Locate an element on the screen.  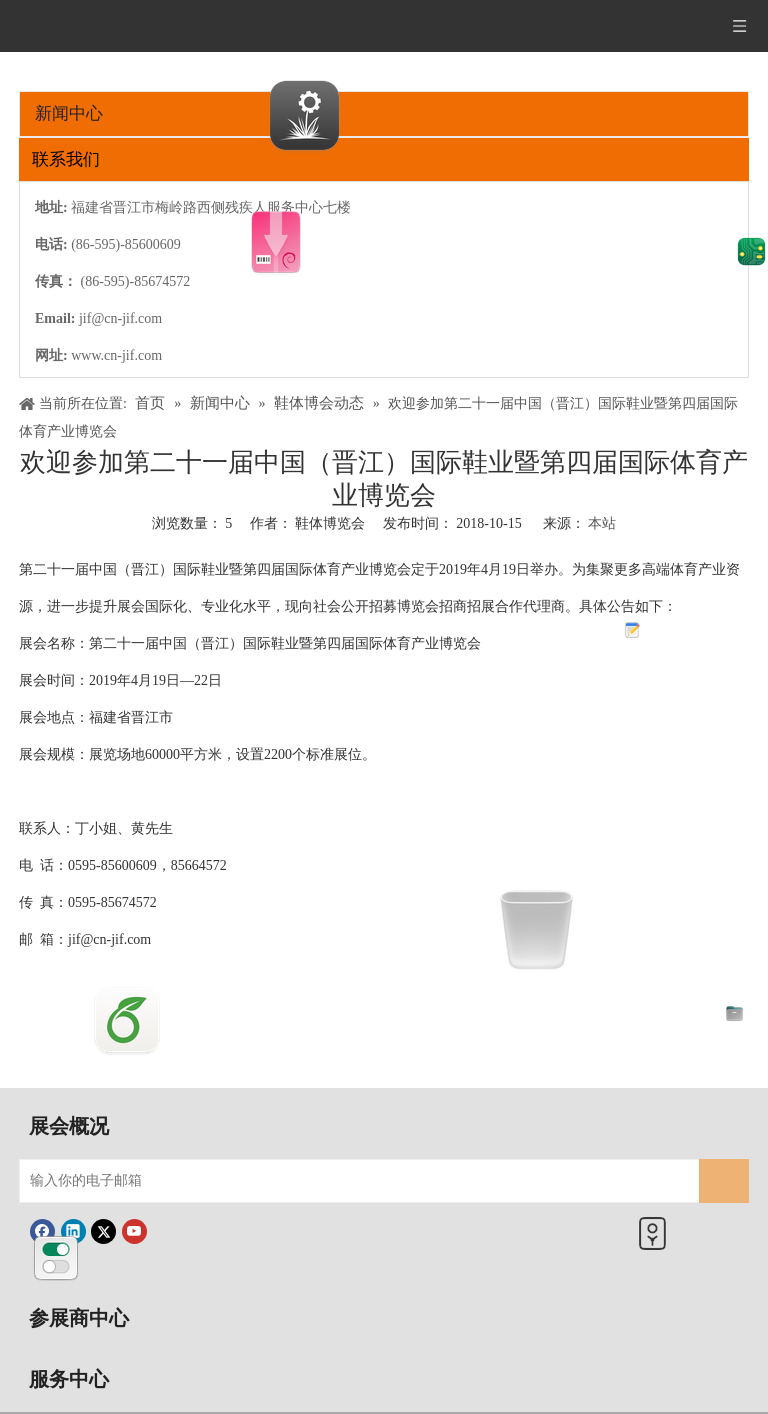
open wicked engine editor is located at coordinates (304, 115).